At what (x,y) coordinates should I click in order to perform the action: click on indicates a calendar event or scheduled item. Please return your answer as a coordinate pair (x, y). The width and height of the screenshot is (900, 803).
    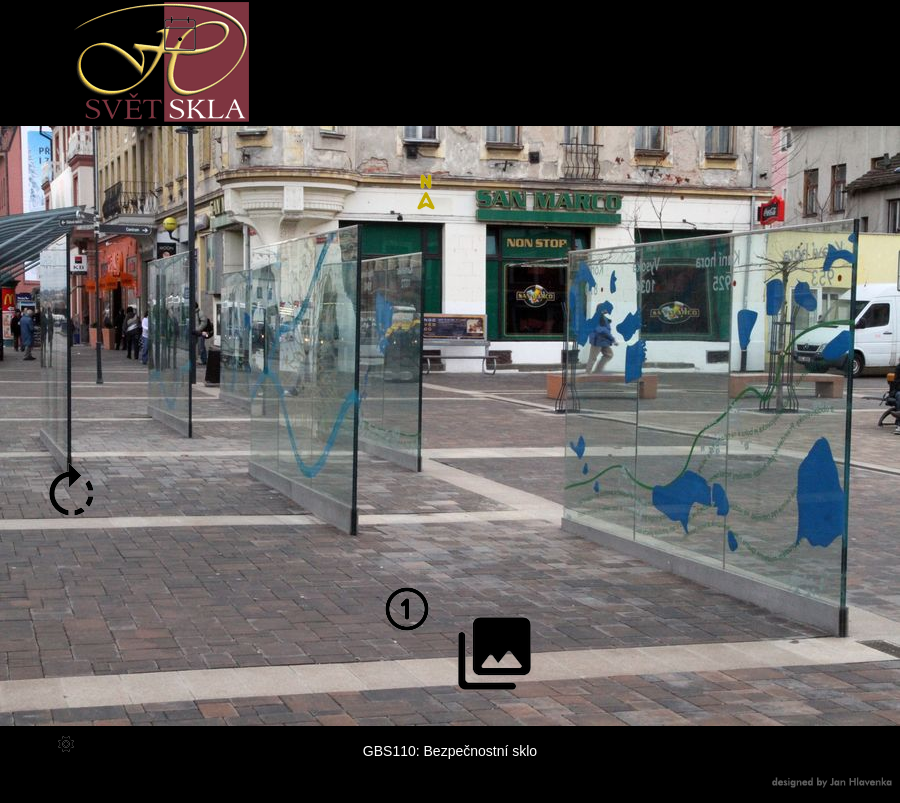
    Looking at the image, I should click on (180, 35).